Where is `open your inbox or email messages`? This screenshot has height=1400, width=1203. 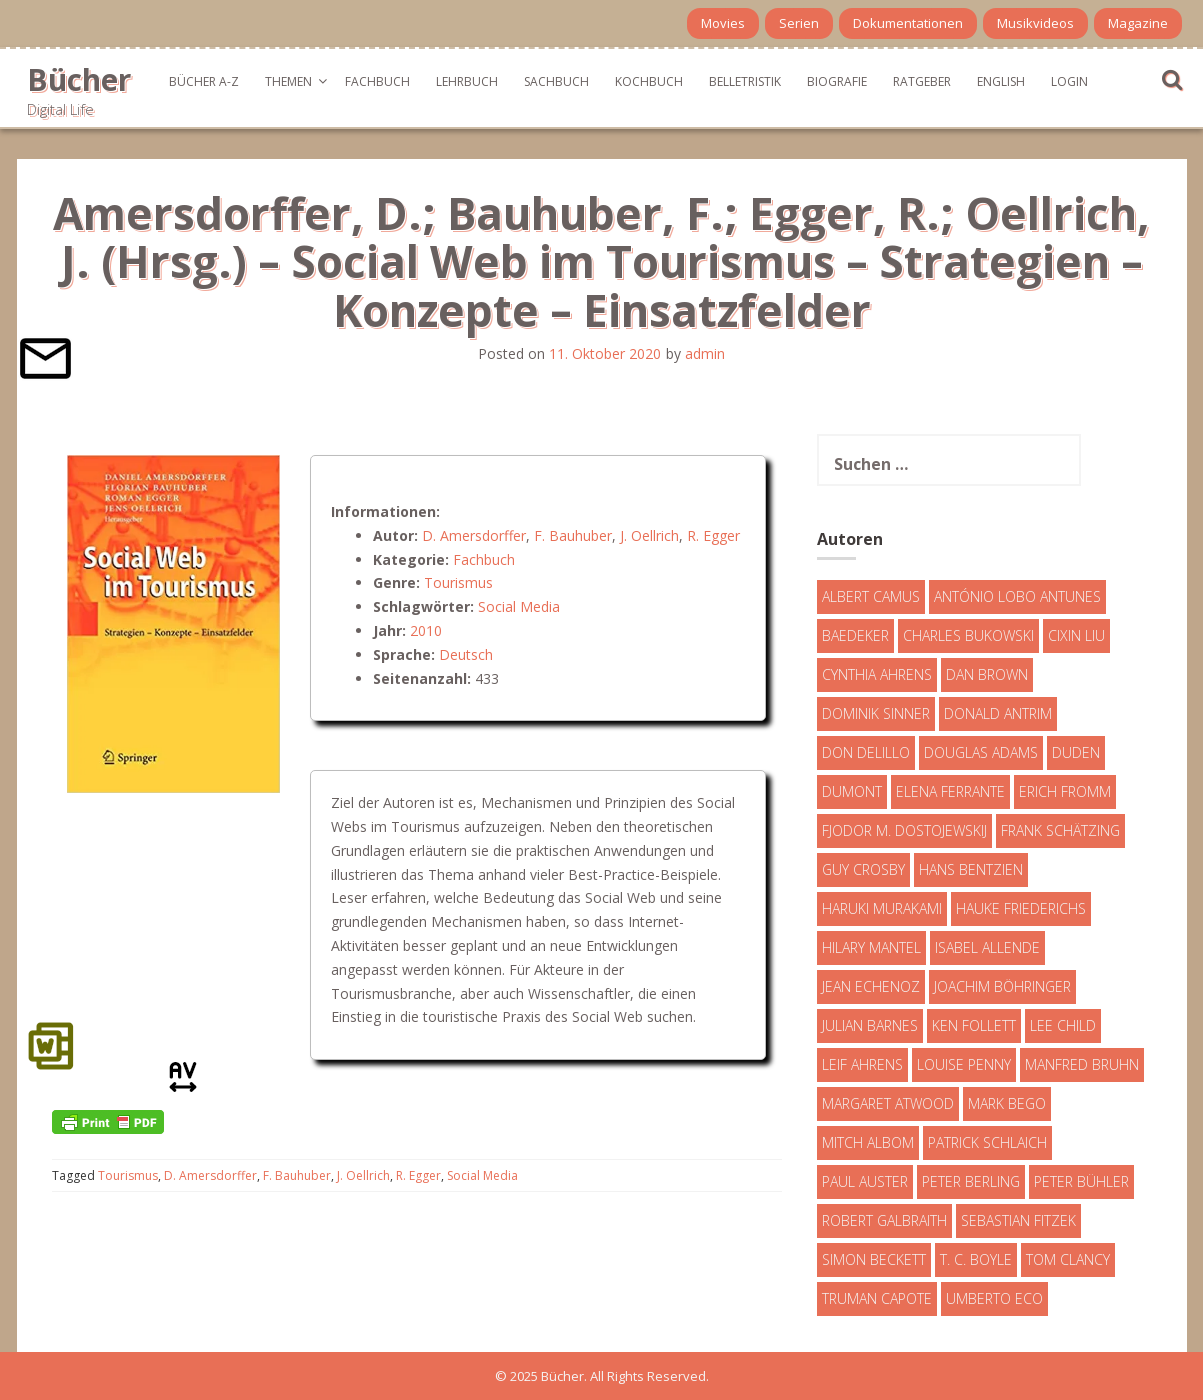
open your inbox or email messages is located at coordinates (45, 358).